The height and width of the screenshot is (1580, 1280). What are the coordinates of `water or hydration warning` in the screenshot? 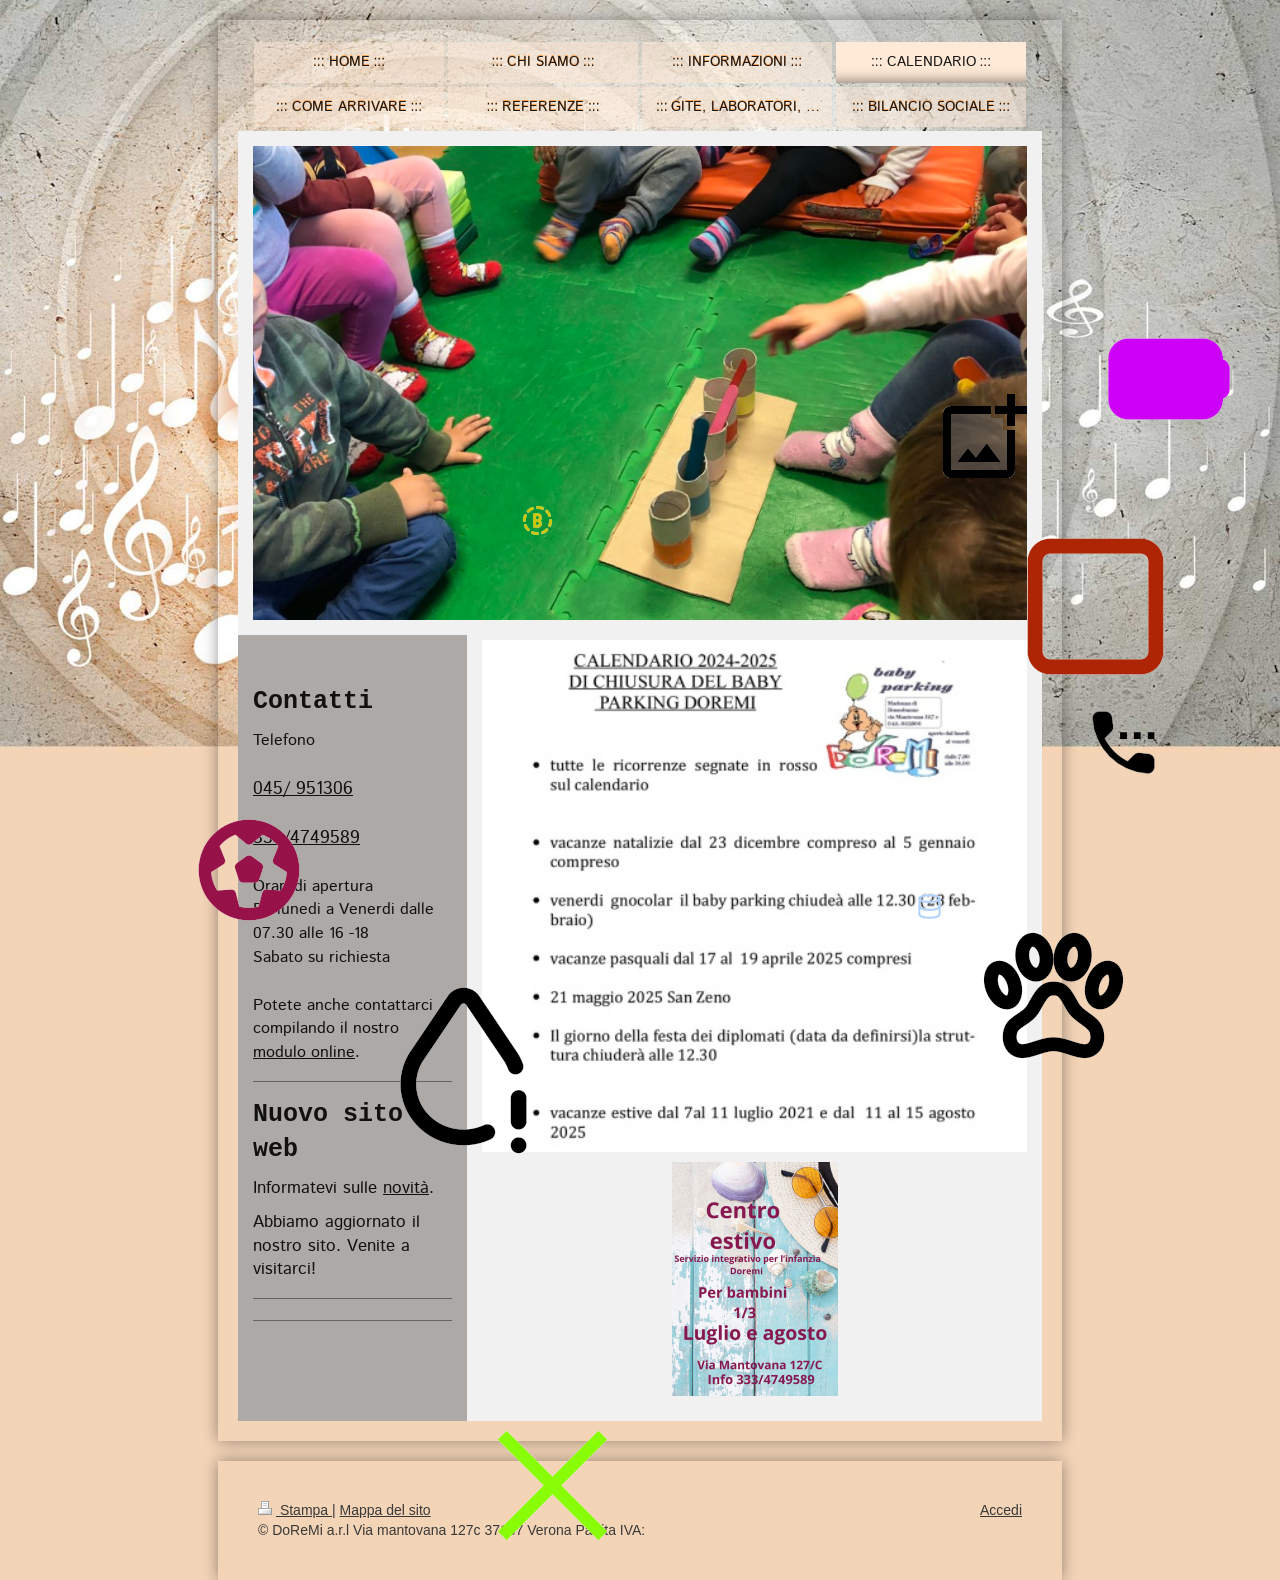 It's located at (463, 1066).